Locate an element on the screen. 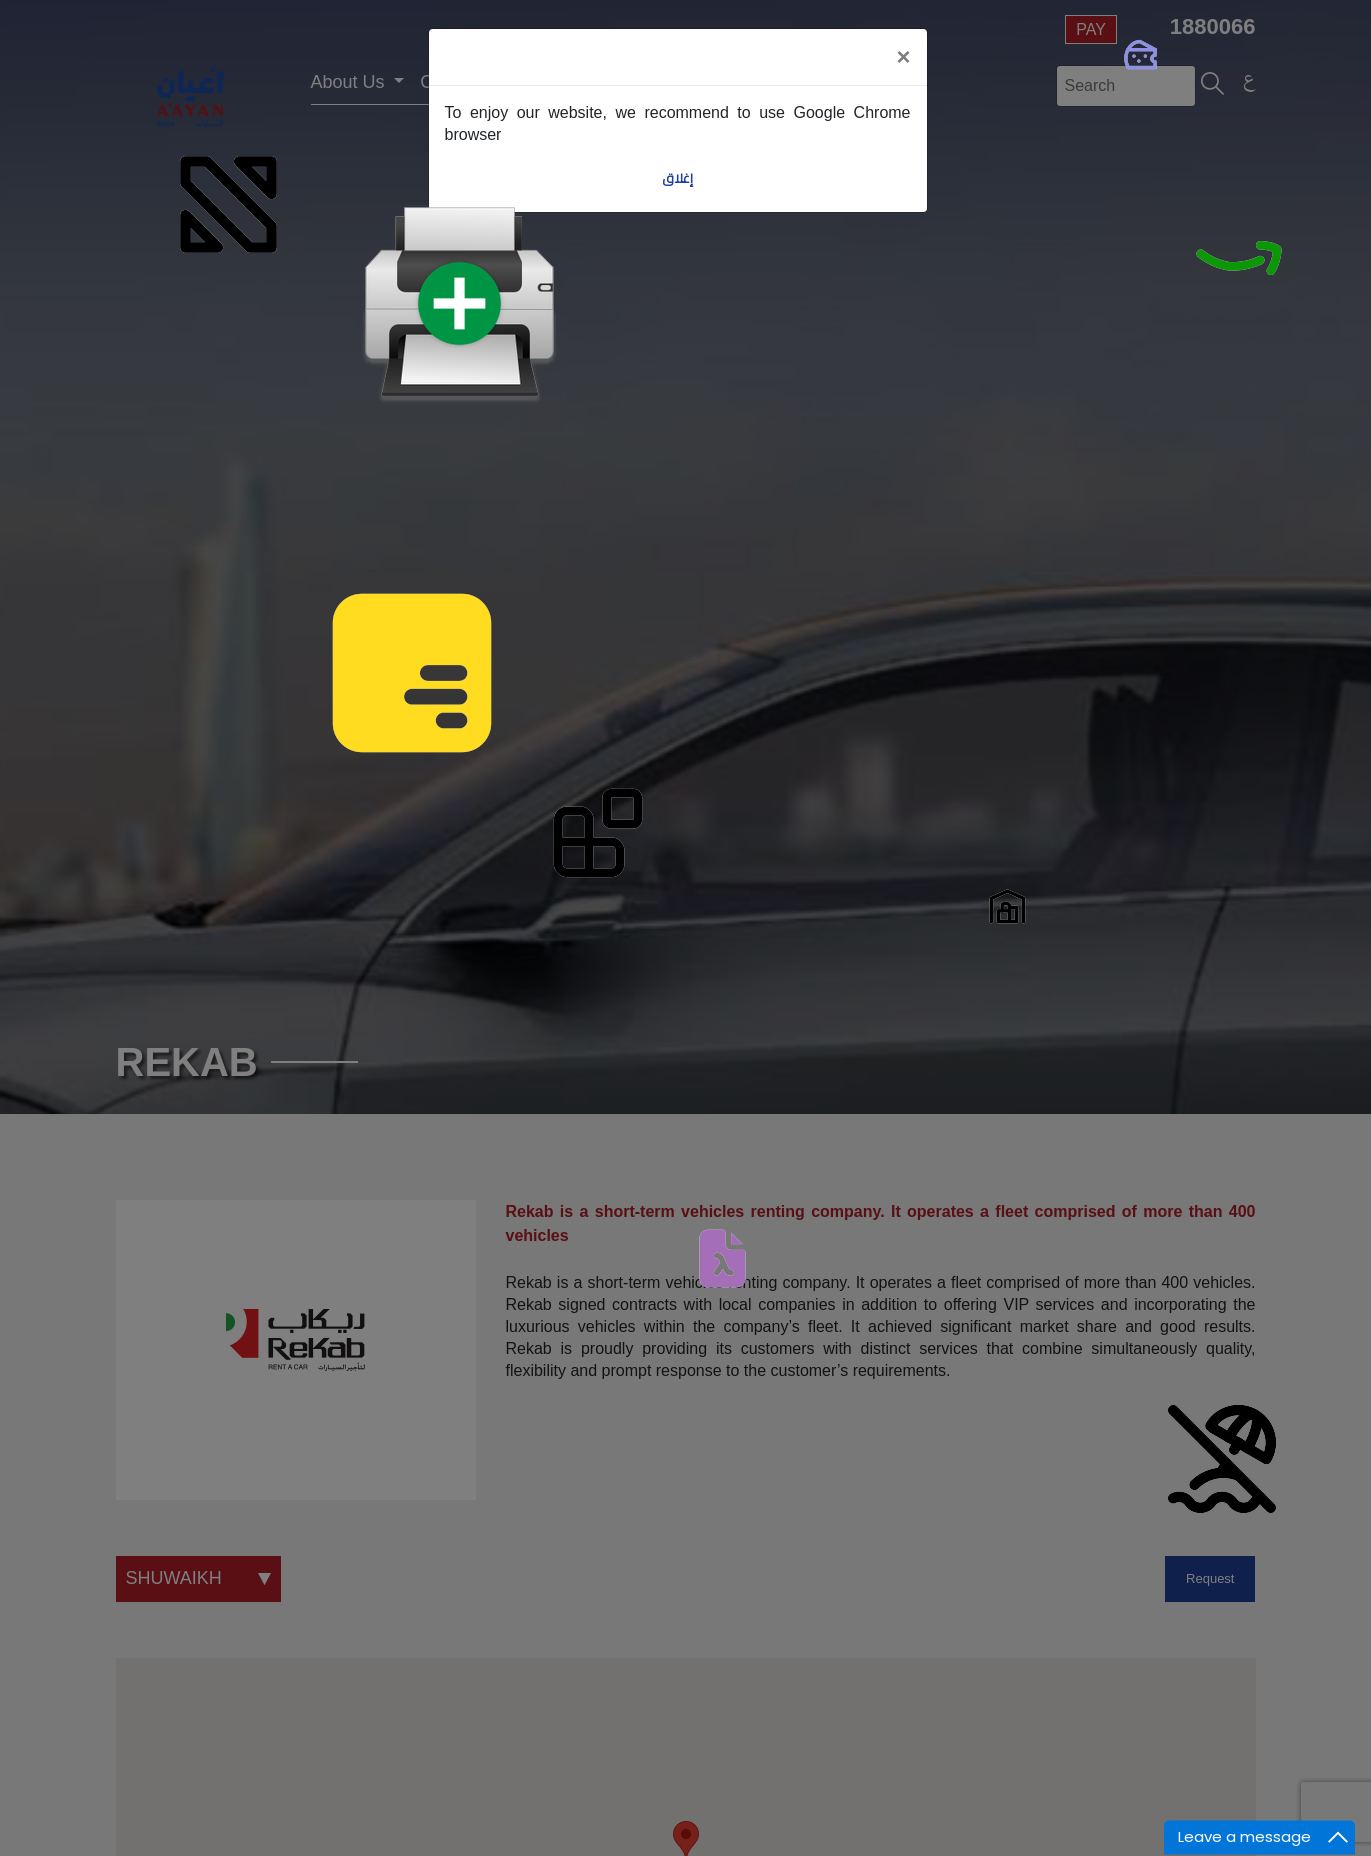  access warehouse inventory is located at coordinates (1007, 905).